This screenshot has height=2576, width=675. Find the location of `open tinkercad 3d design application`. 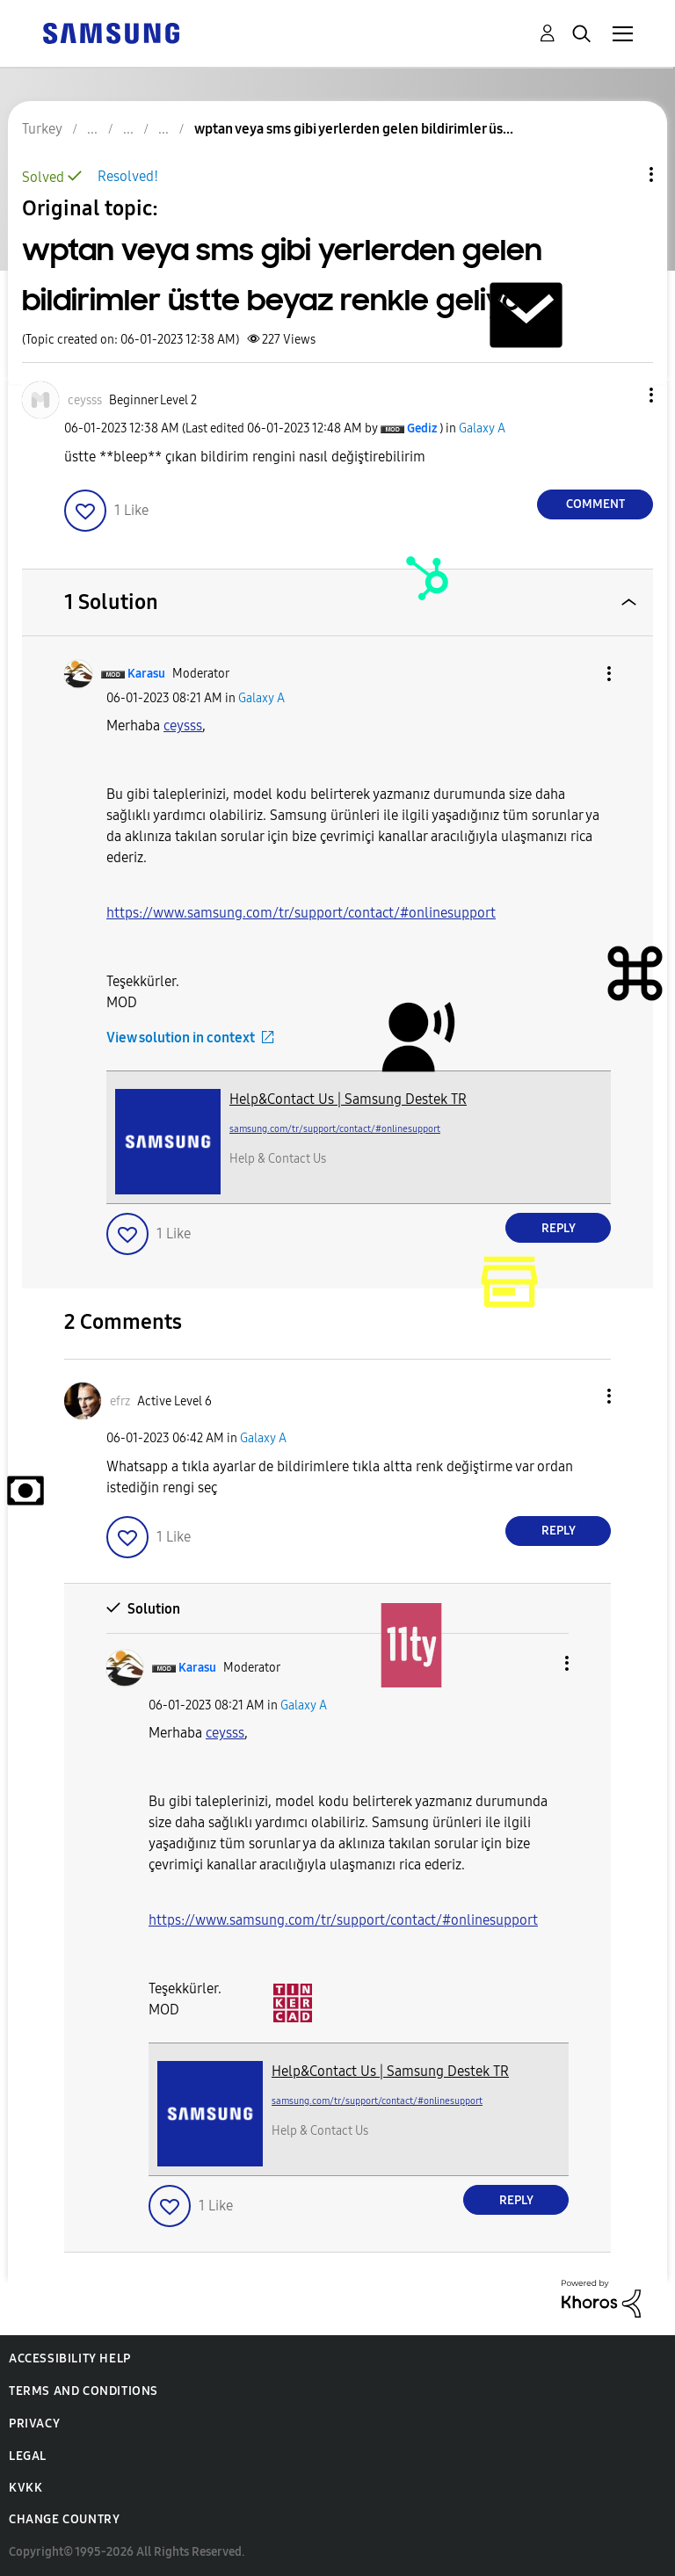

open tinkercad 3d design application is located at coordinates (293, 2003).